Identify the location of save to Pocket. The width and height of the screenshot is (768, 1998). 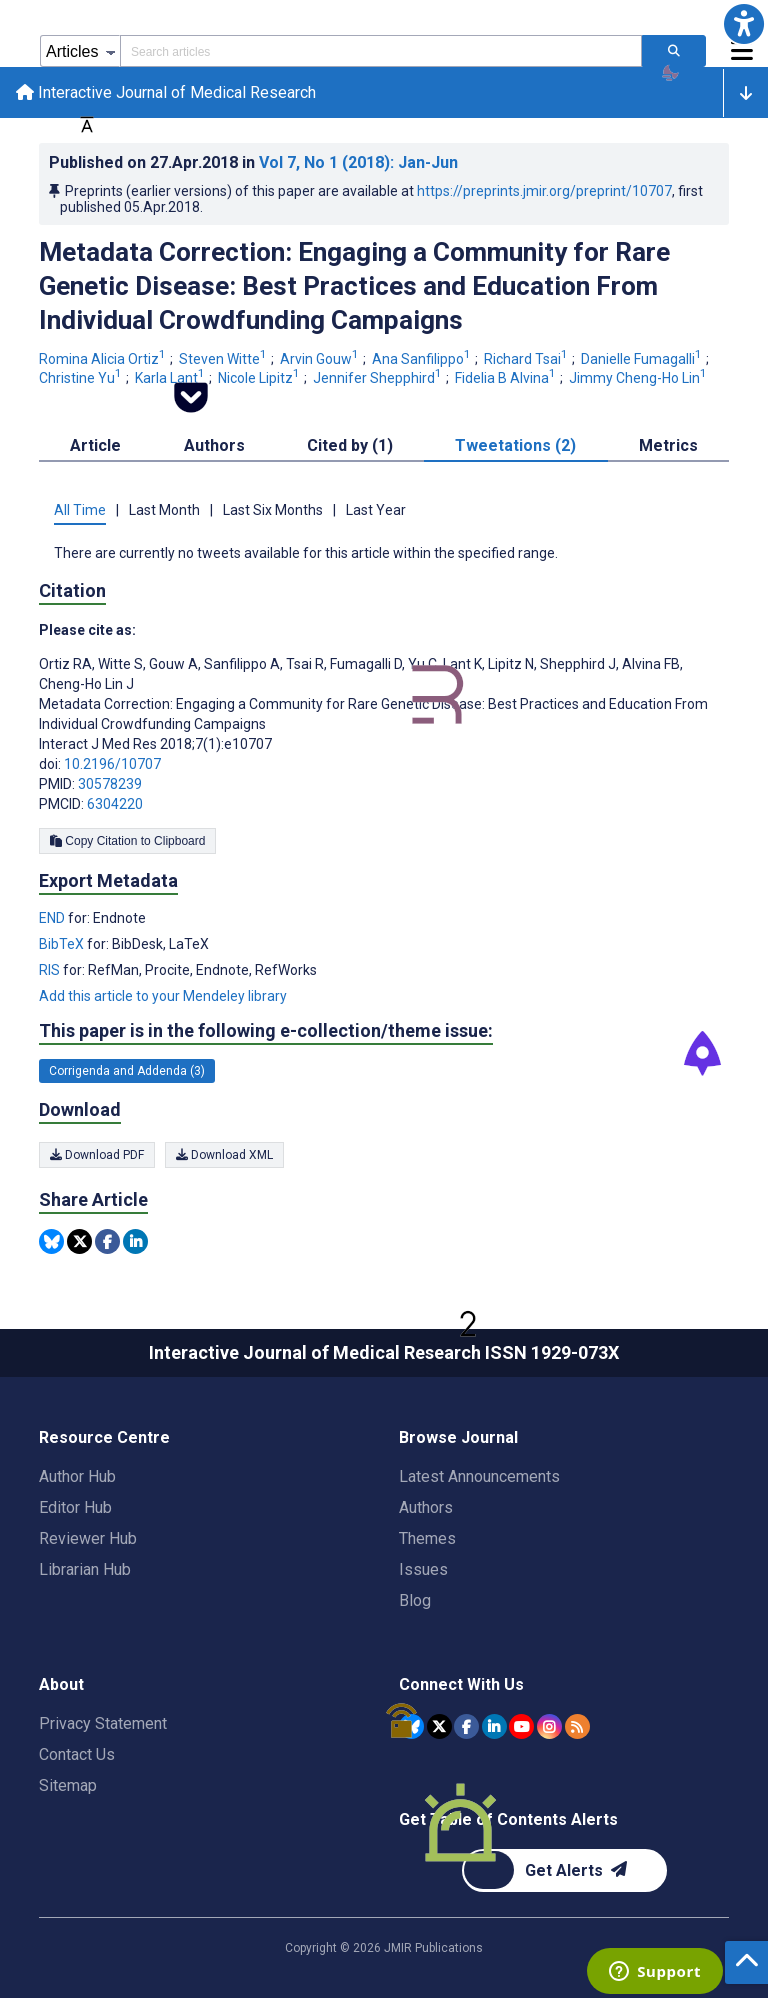
(191, 397).